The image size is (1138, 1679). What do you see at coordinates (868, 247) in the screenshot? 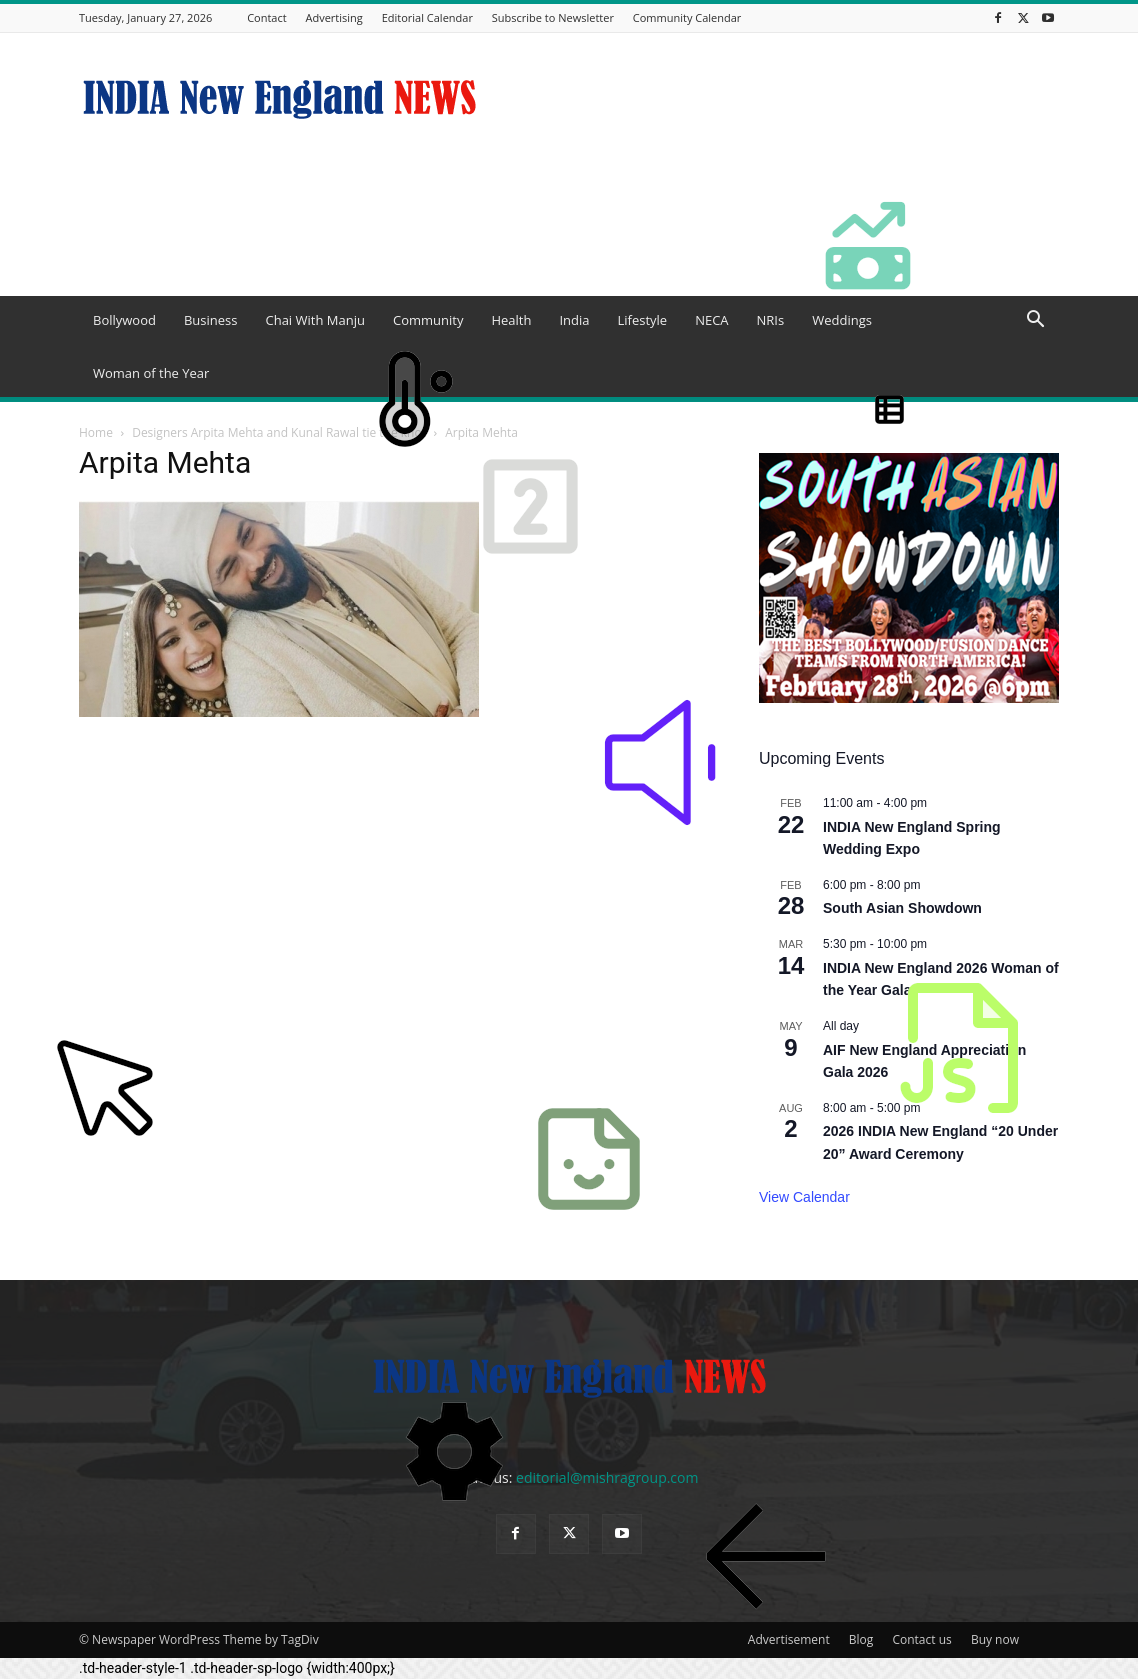
I see `view financial growth or earnings trends` at bounding box center [868, 247].